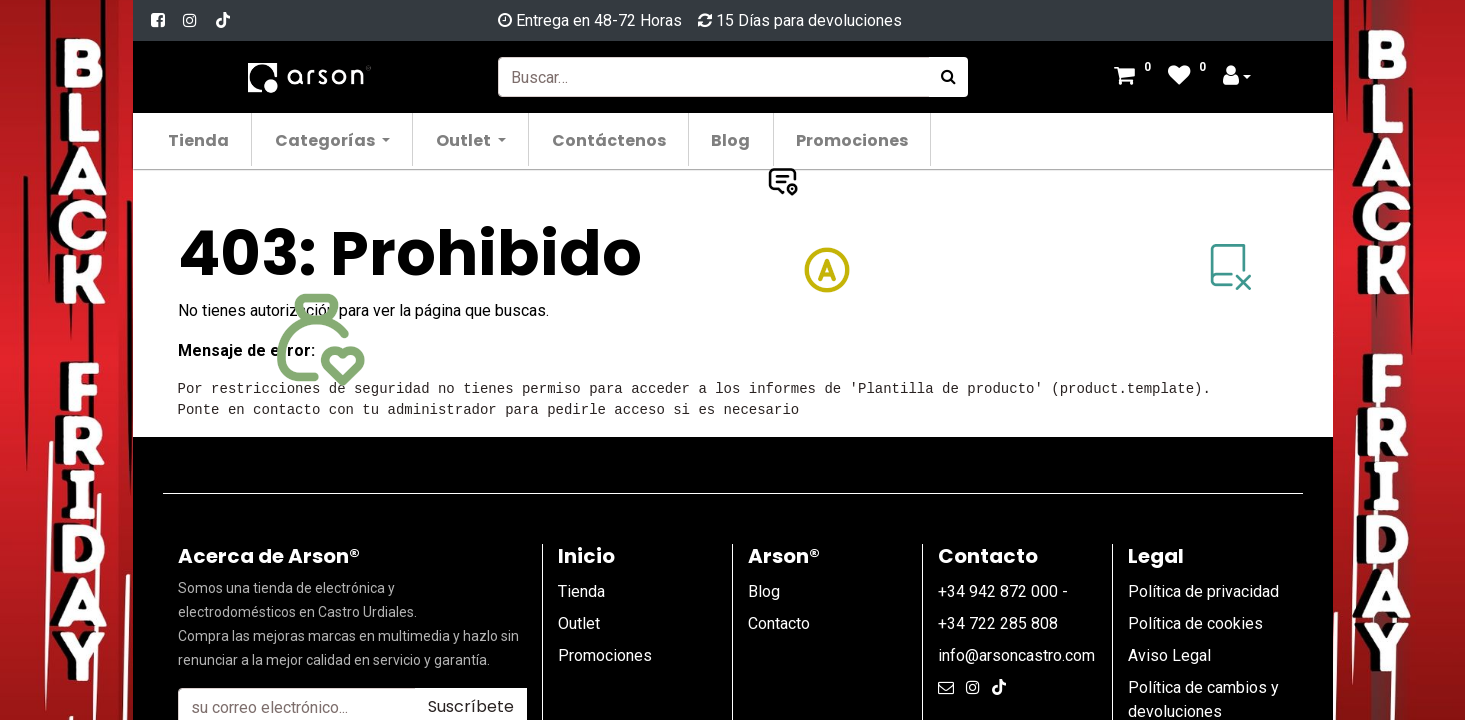 The image size is (1465, 720). I want to click on pin a message to a specific location, so click(782, 180).